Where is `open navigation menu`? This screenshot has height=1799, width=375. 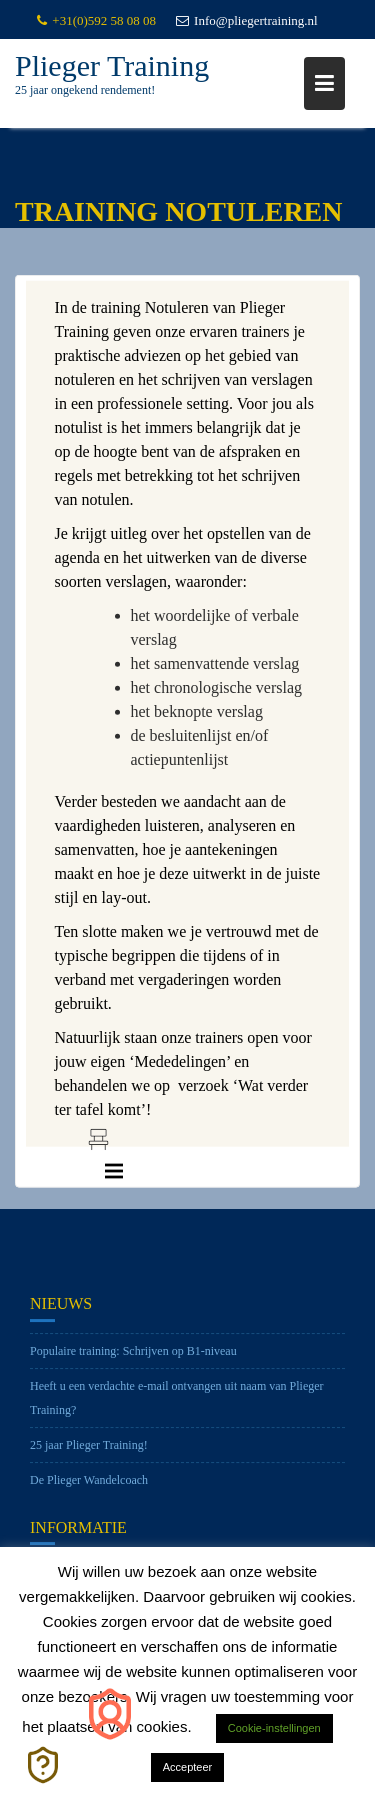 open navigation menu is located at coordinates (114, 1171).